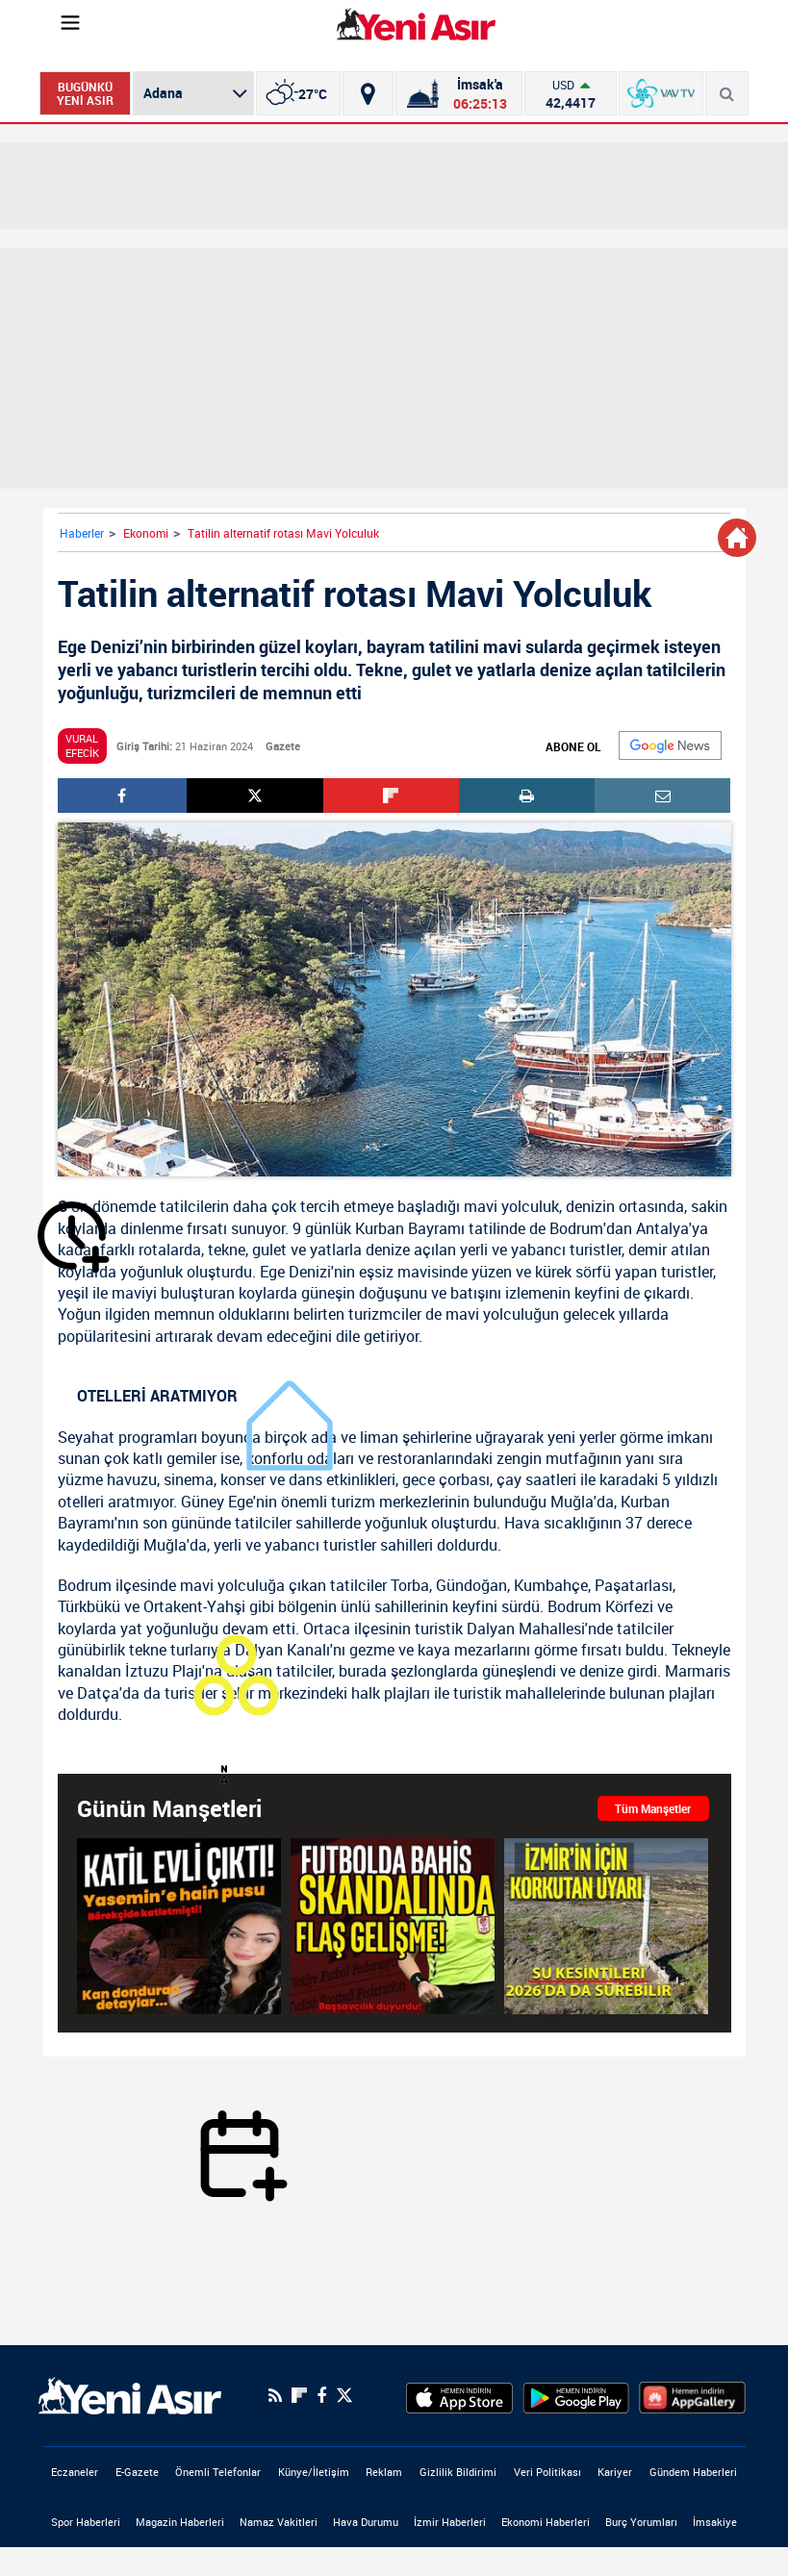 The height and width of the screenshot is (2576, 788). What do you see at coordinates (71, 1235) in the screenshot?
I see `add a new timer or alarm` at bounding box center [71, 1235].